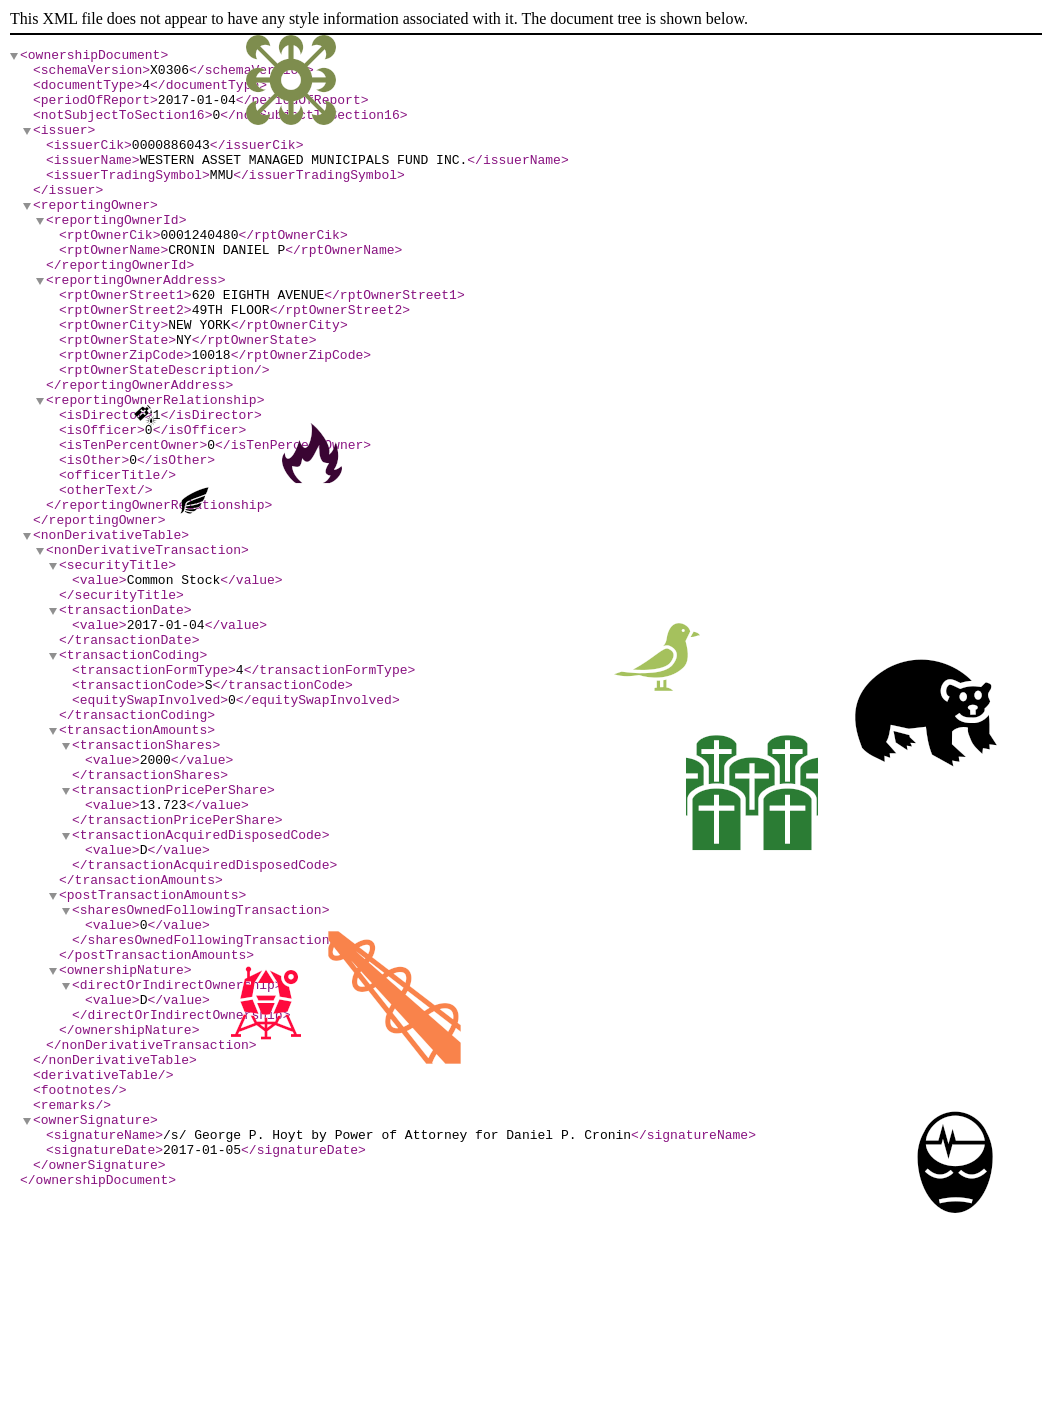 Image resolution: width=1052 pixels, height=1416 pixels. What do you see at coordinates (657, 657) in the screenshot?
I see `indicates a beach or coastal location` at bounding box center [657, 657].